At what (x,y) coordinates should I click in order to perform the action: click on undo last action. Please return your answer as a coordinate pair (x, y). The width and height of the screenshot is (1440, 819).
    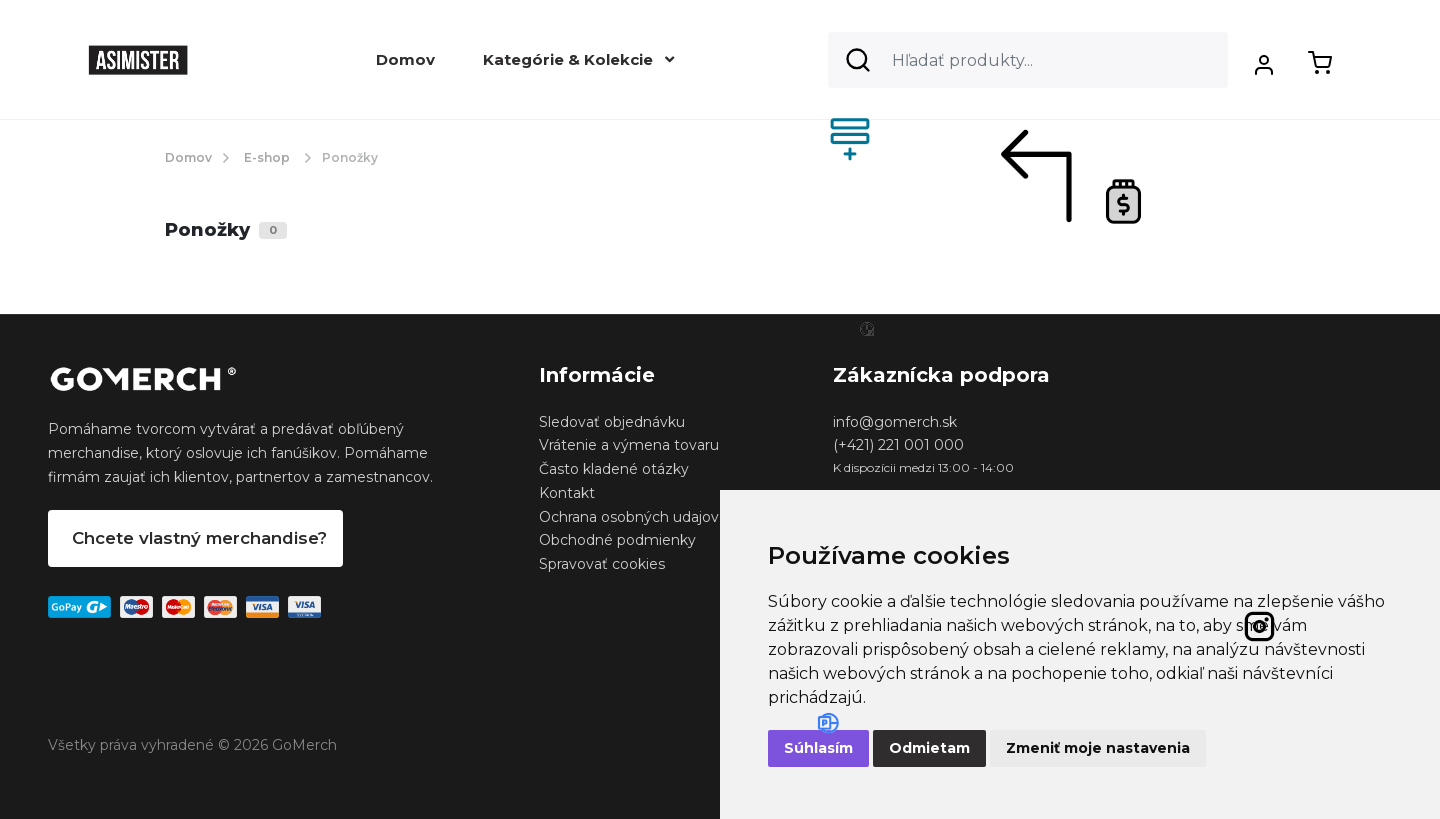
    Looking at the image, I should click on (1040, 176).